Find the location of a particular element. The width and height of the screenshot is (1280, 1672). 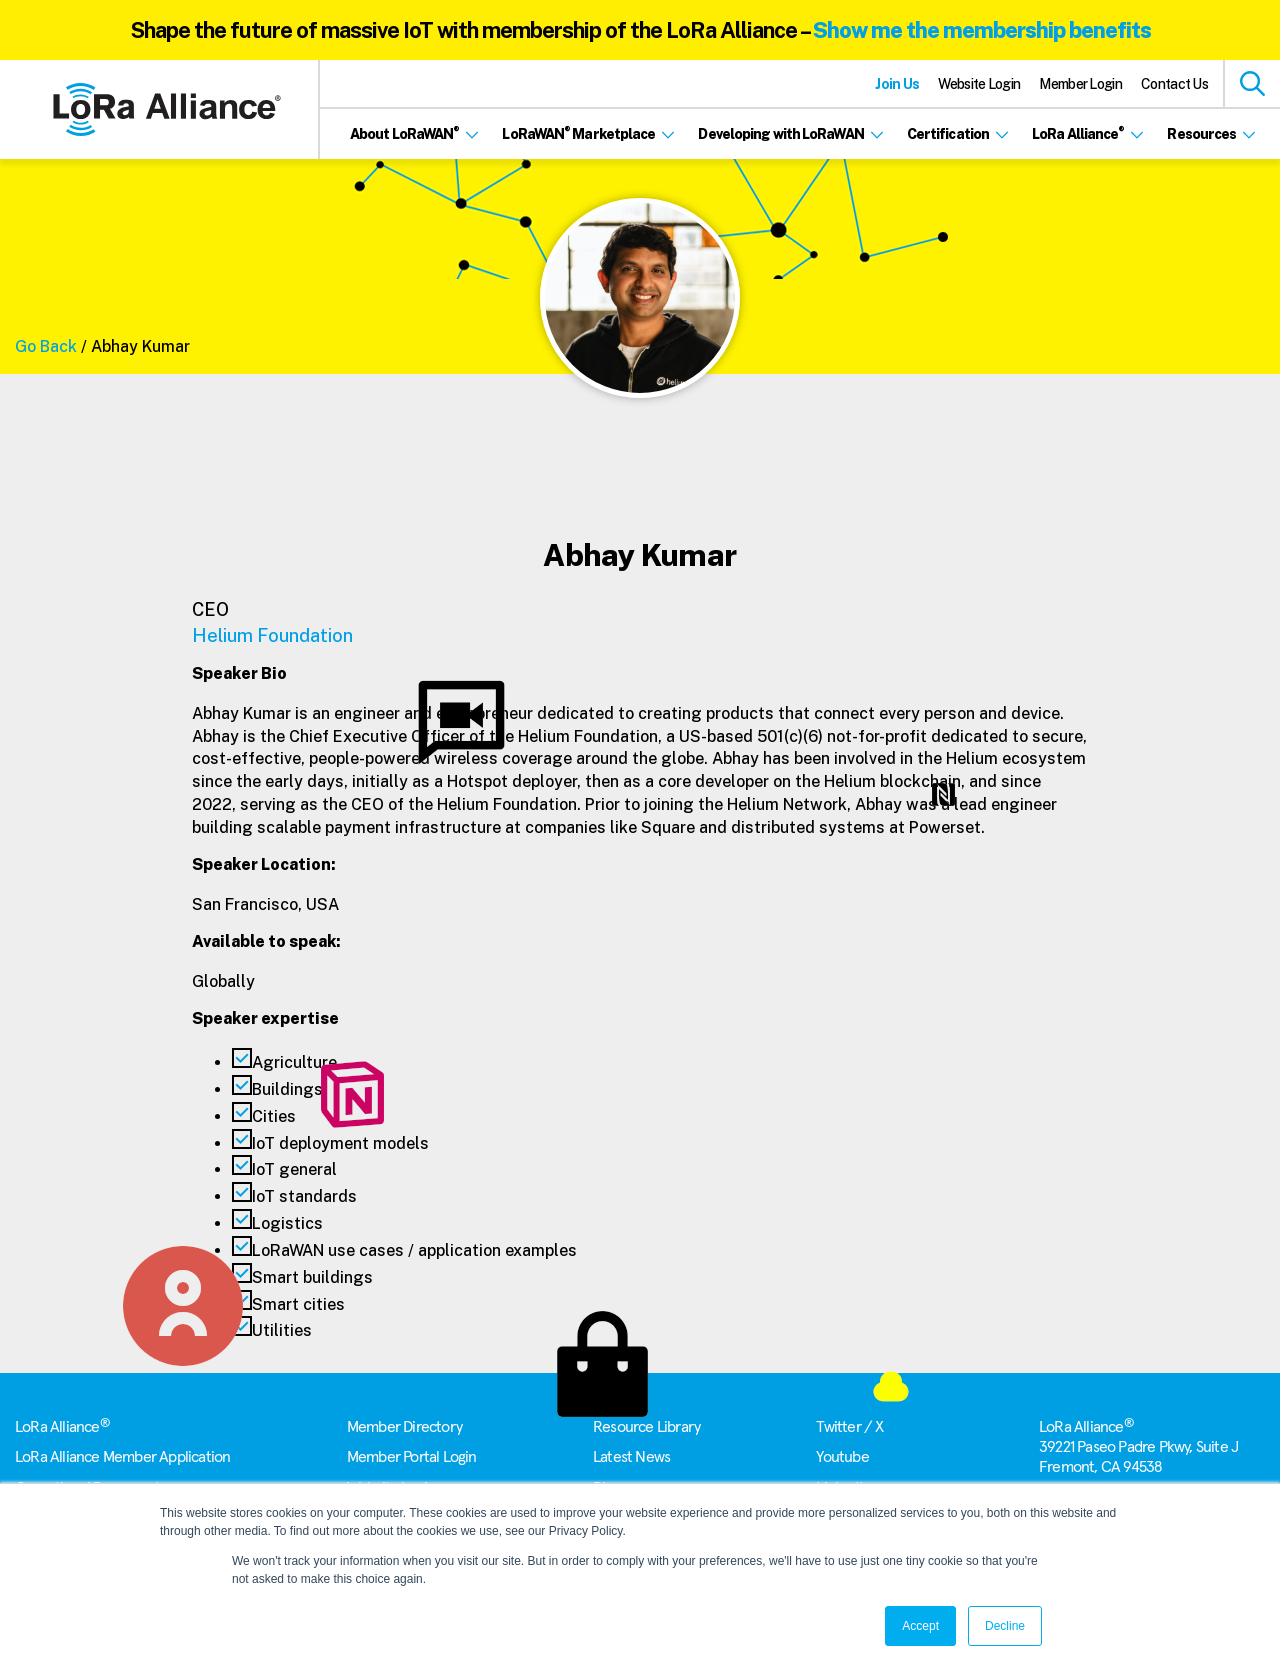

view your shopping bag is located at coordinates (602, 1366).